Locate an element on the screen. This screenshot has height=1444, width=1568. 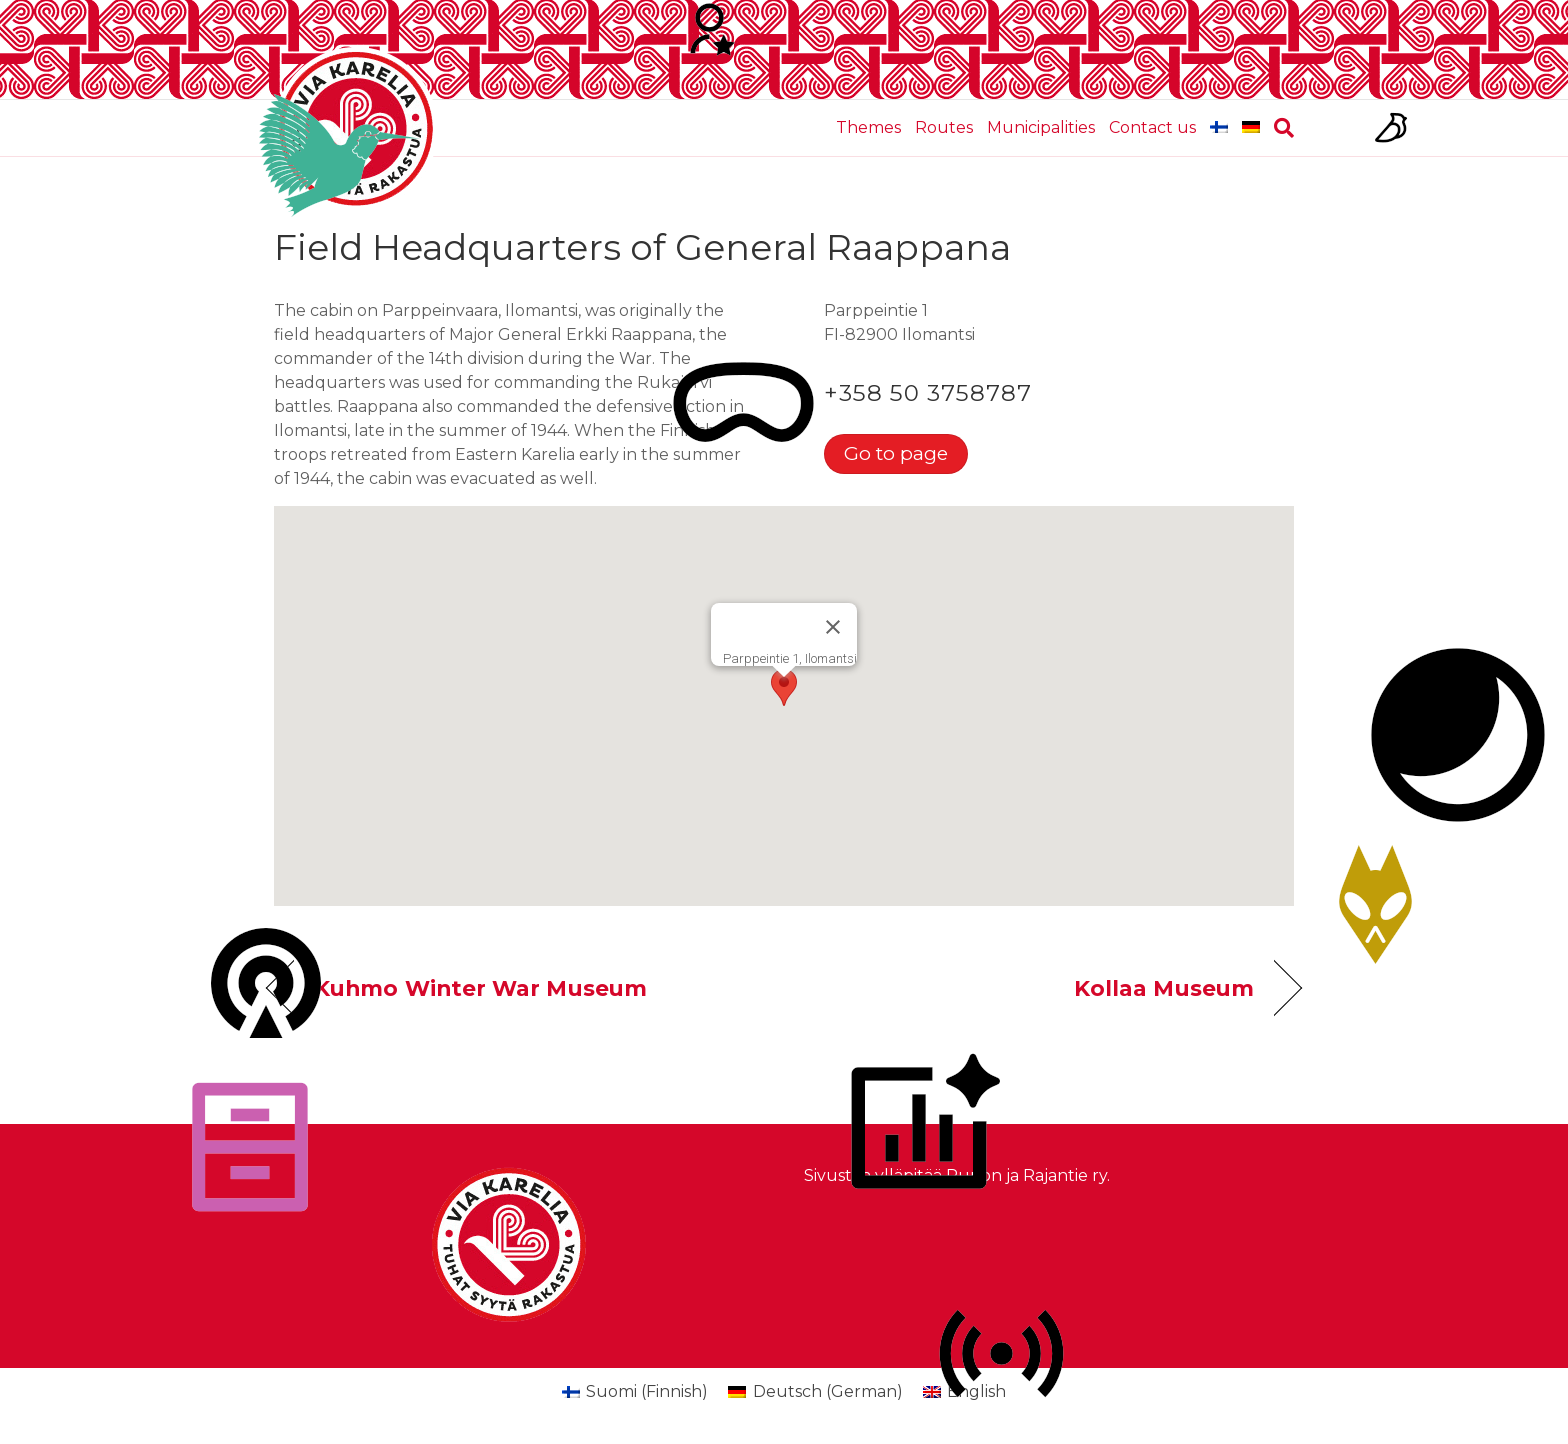
access GPS or location services is located at coordinates (266, 983).